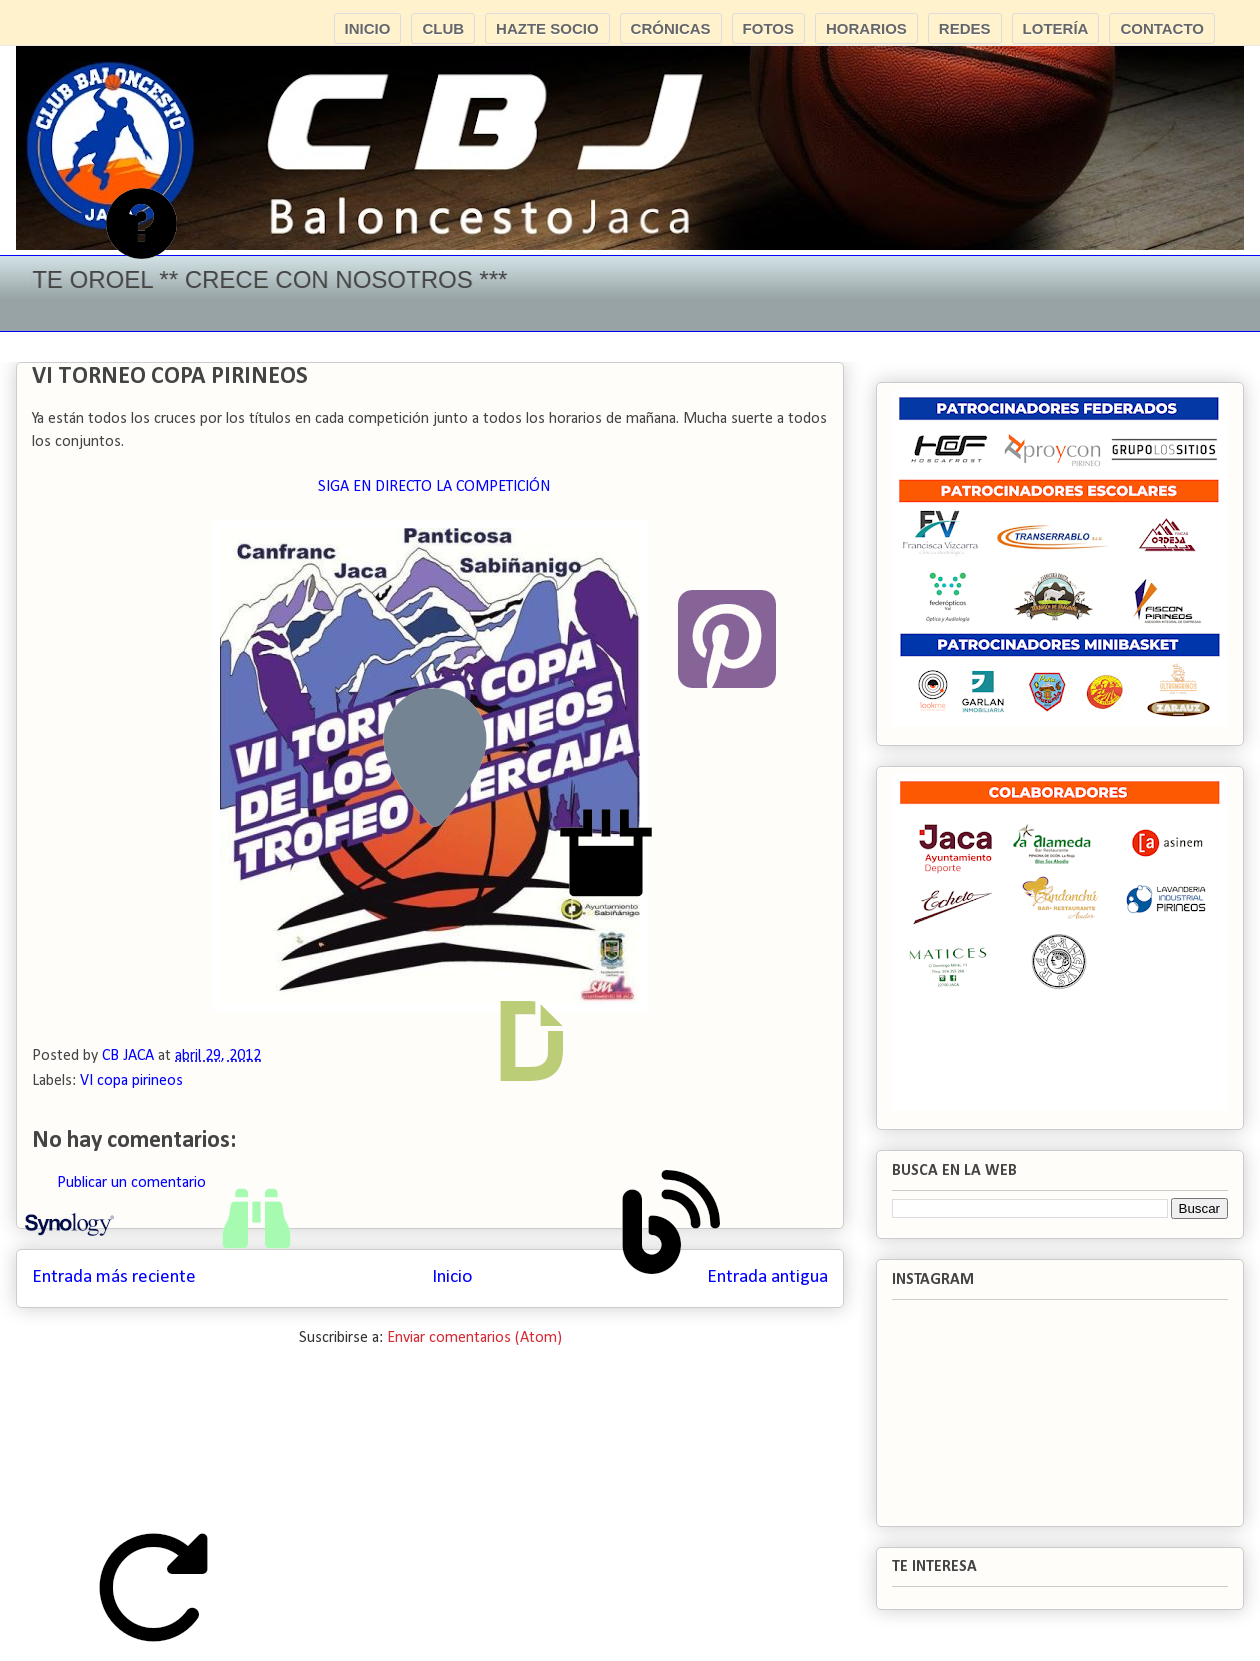  What do you see at coordinates (256, 1218) in the screenshot?
I see `search or explore content` at bounding box center [256, 1218].